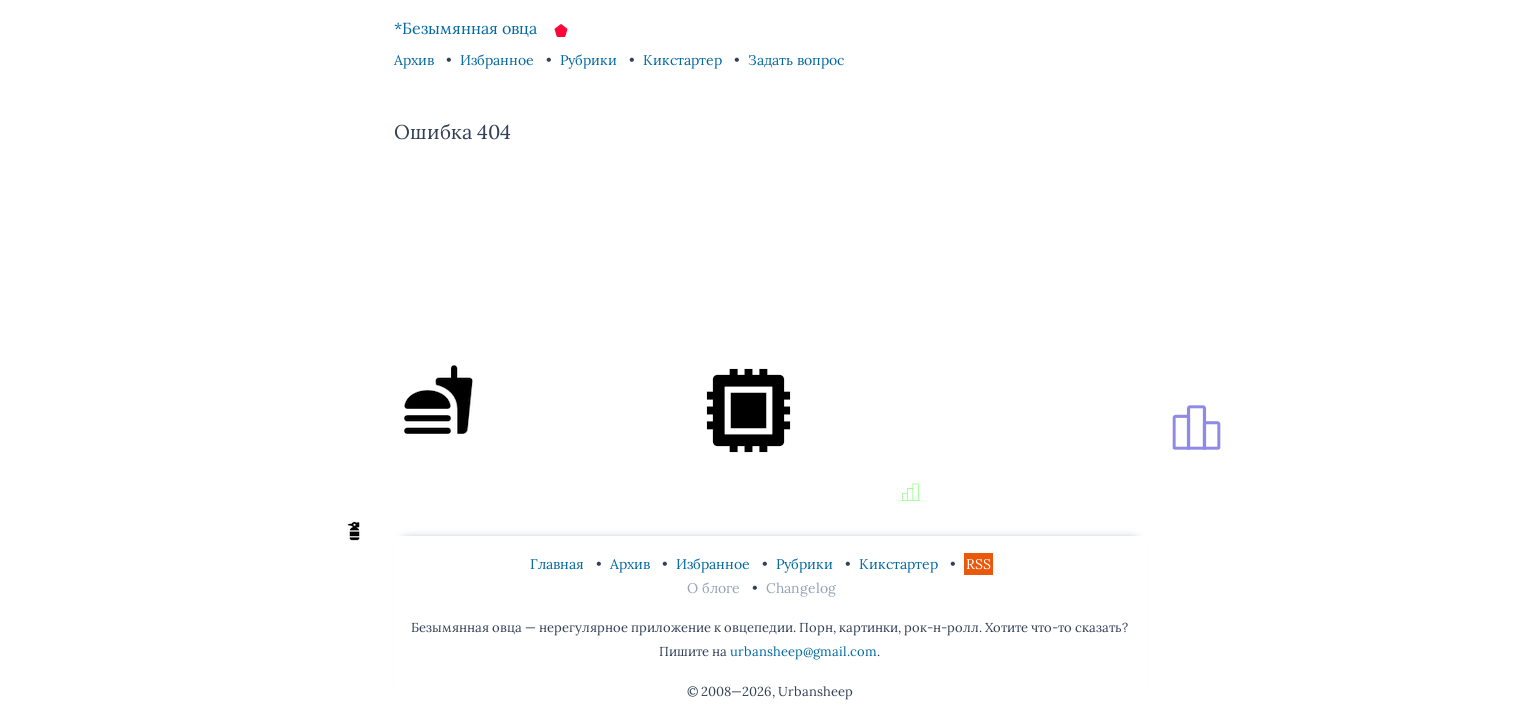  Describe the element at coordinates (561, 31) in the screenshot. I see `indicates a pentagon shape or geometric element` at that location.